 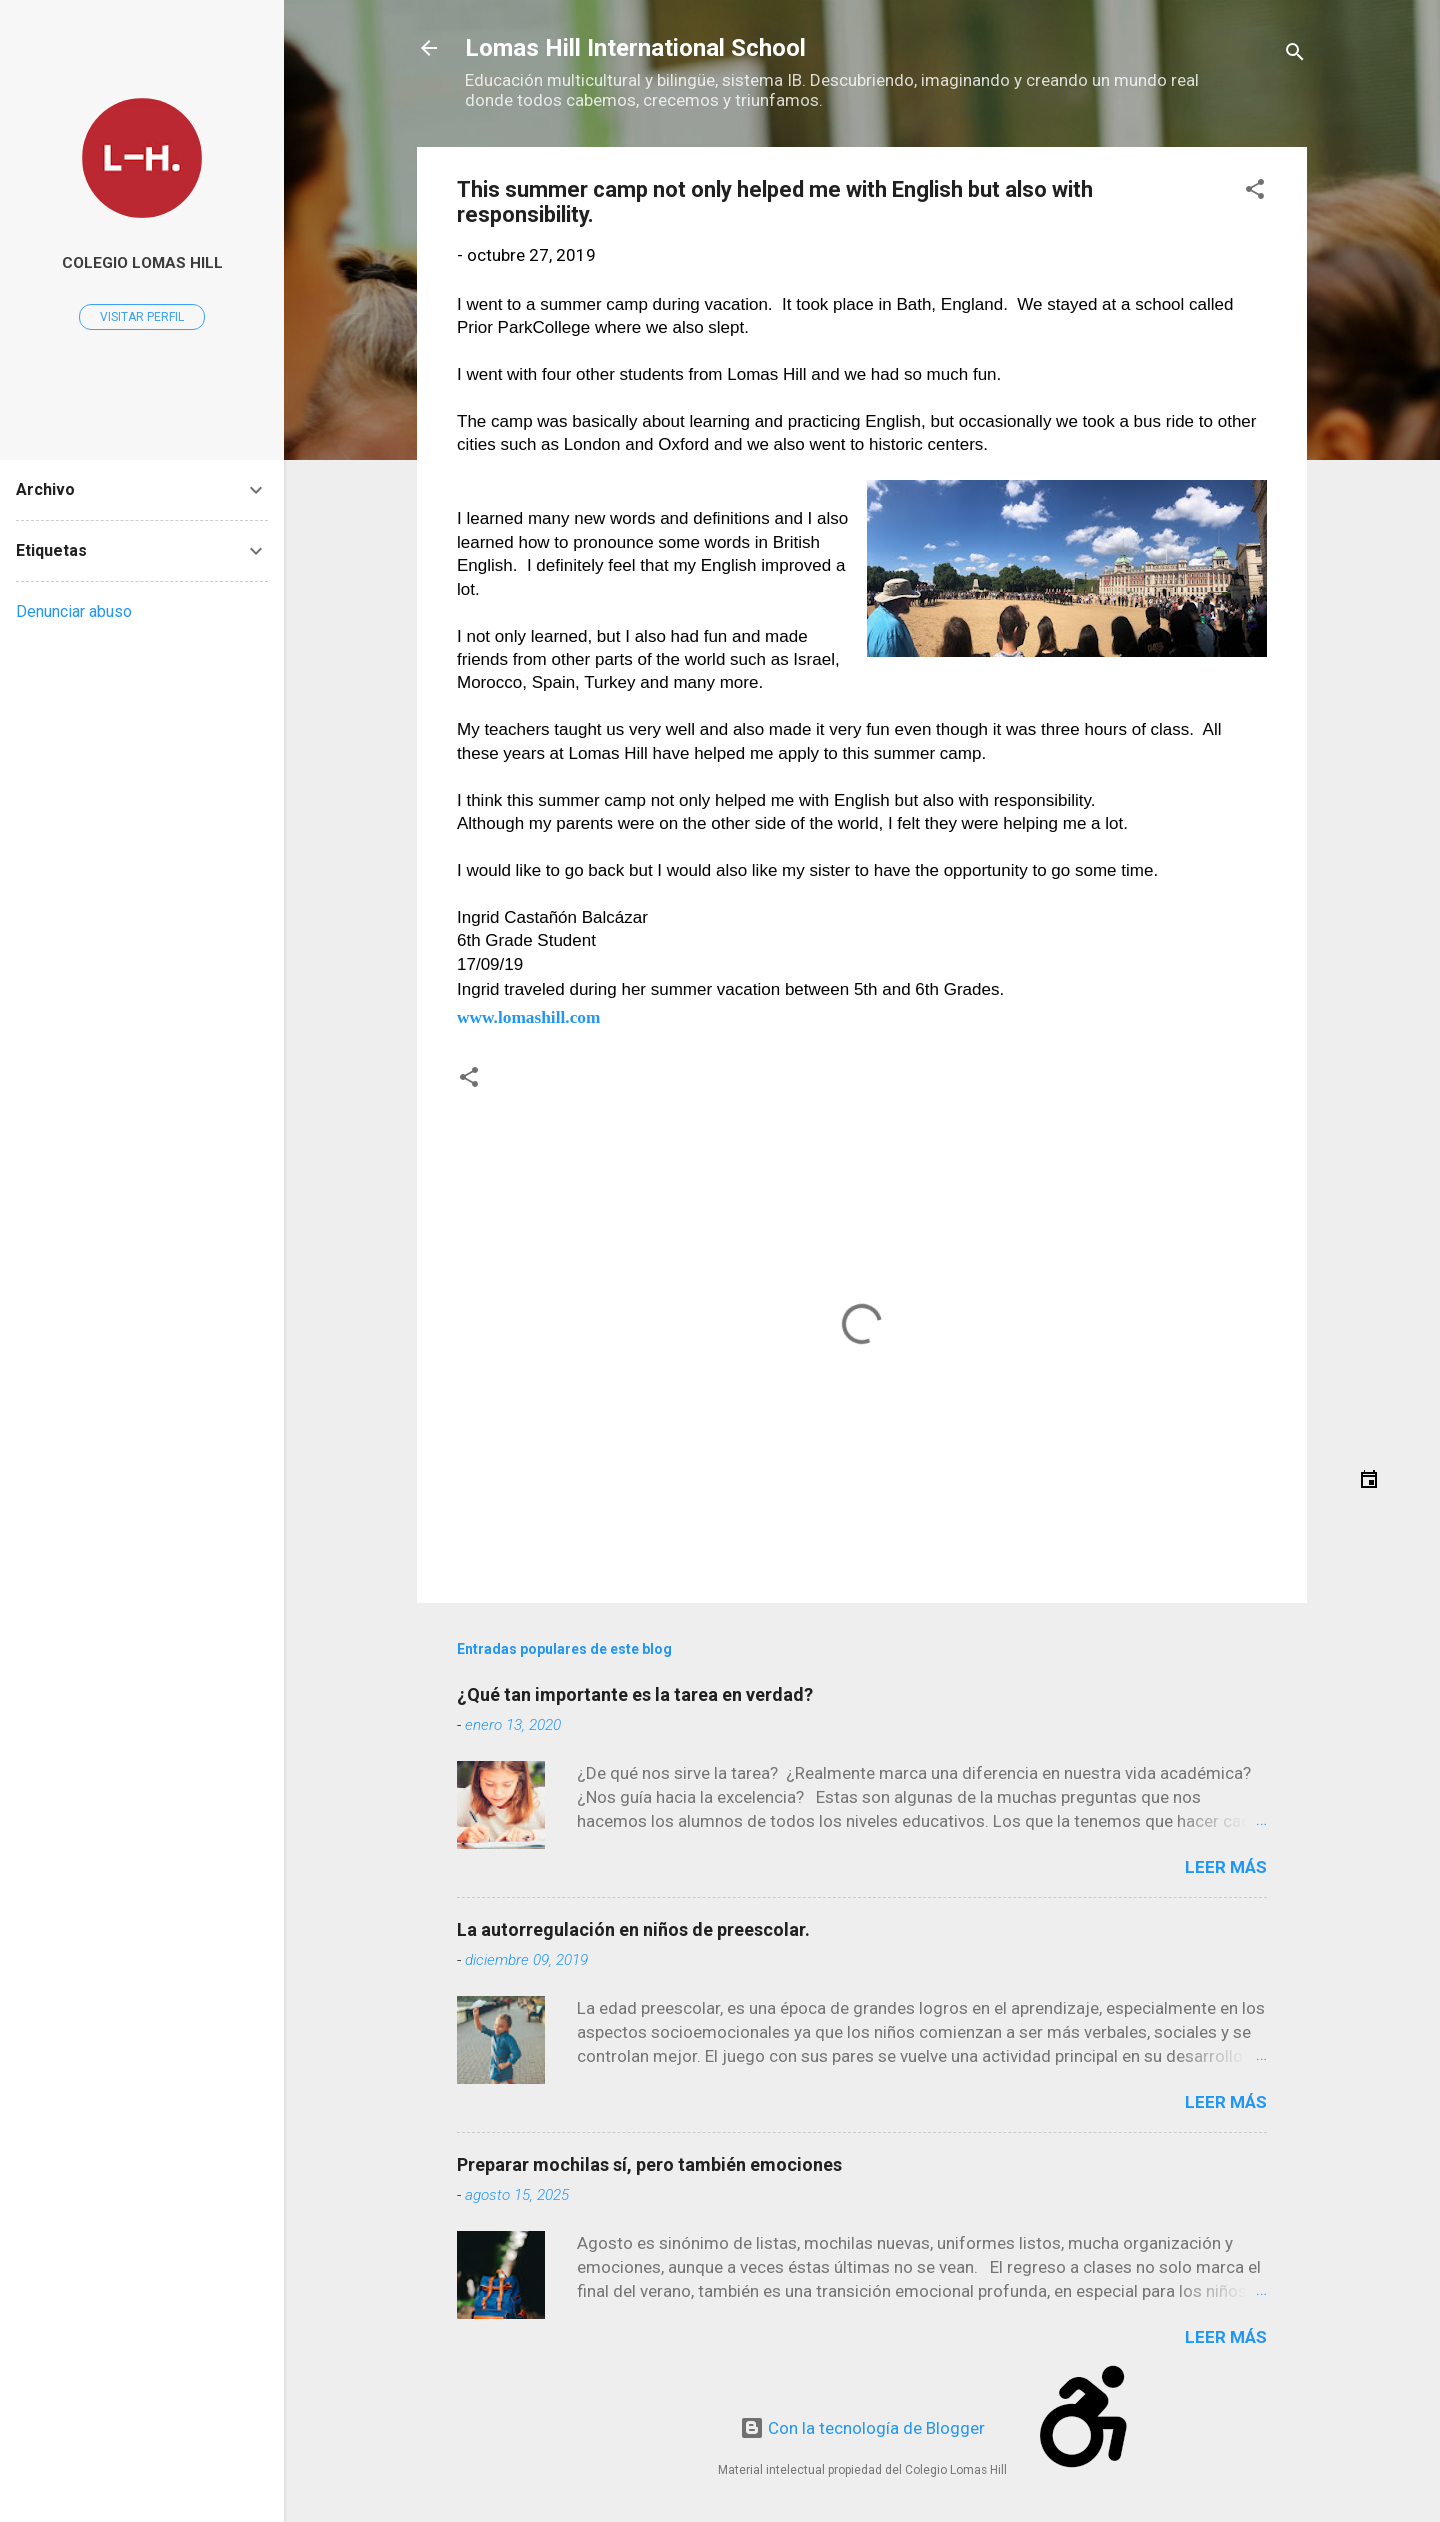 What do you see at coordinates (1084, 2416) in the screenshot?
I see `indicates wheelchair accessible route or facility` at bounding box center [1084, 2416].